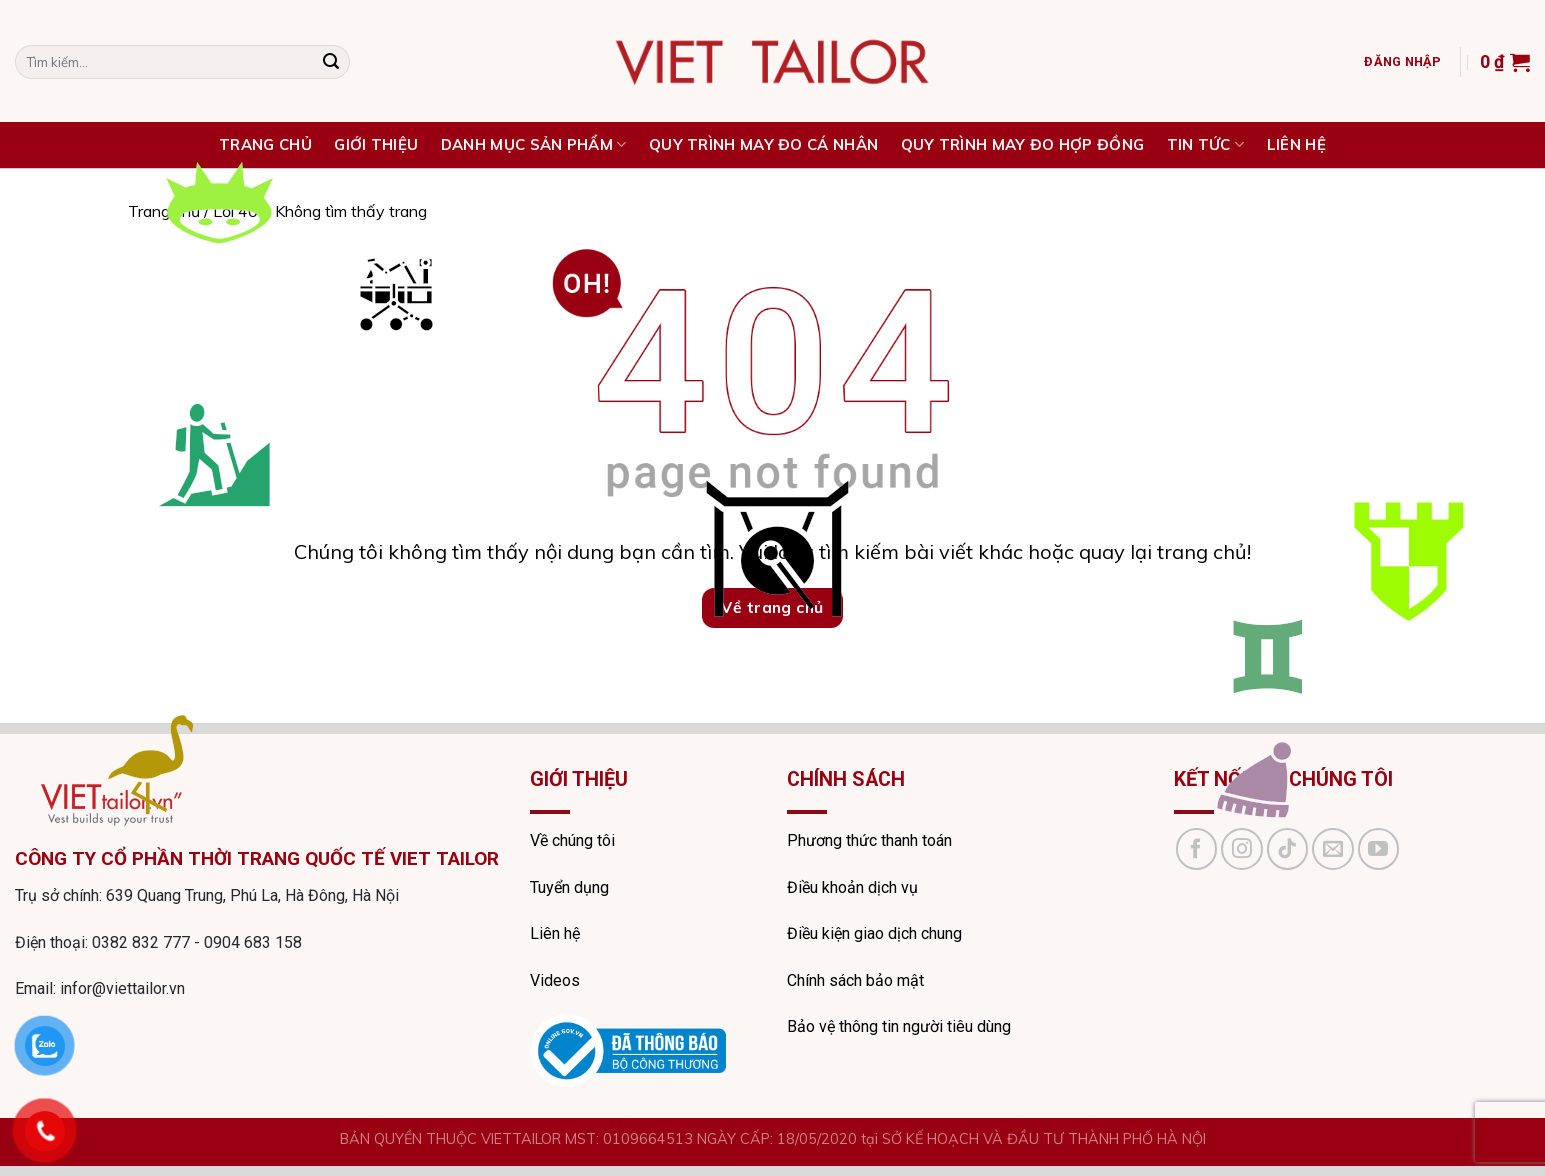  What do you see at coordinates (1407, 562) in the screenshot?
I see `activate shield or defense mode` at bounding box center [1407, 562].